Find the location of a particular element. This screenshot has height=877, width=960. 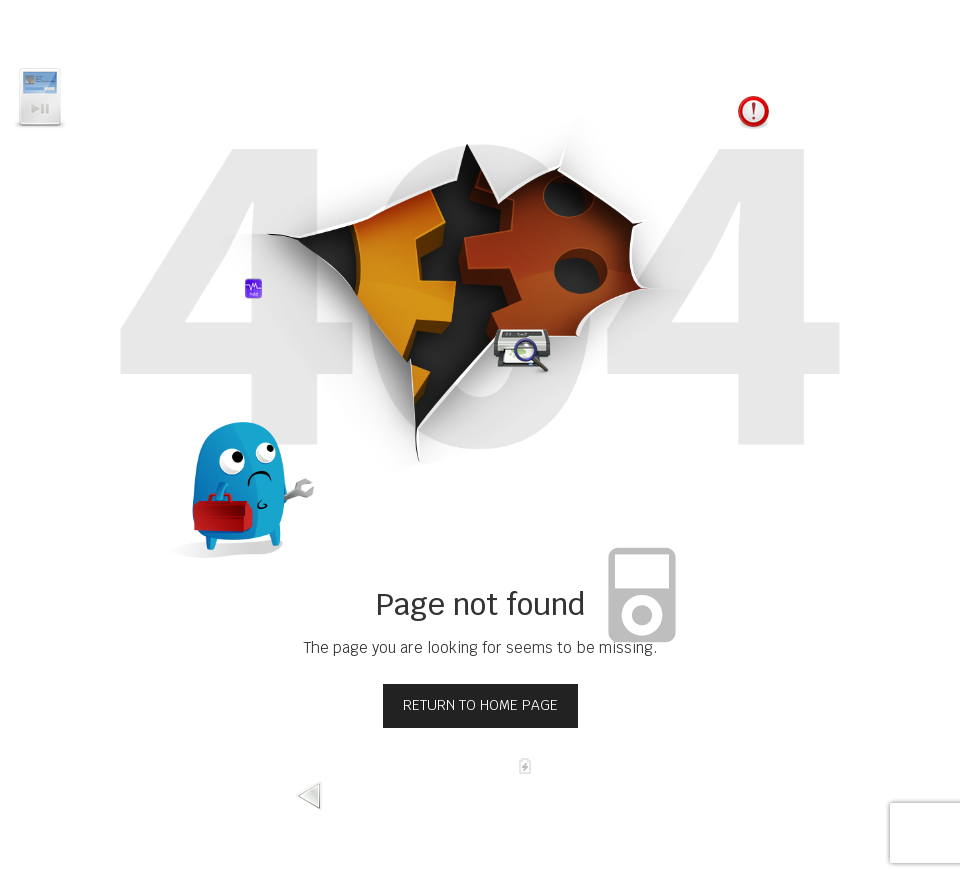

start media playback (right-to-left interface) is located at coordinates (309, 796).